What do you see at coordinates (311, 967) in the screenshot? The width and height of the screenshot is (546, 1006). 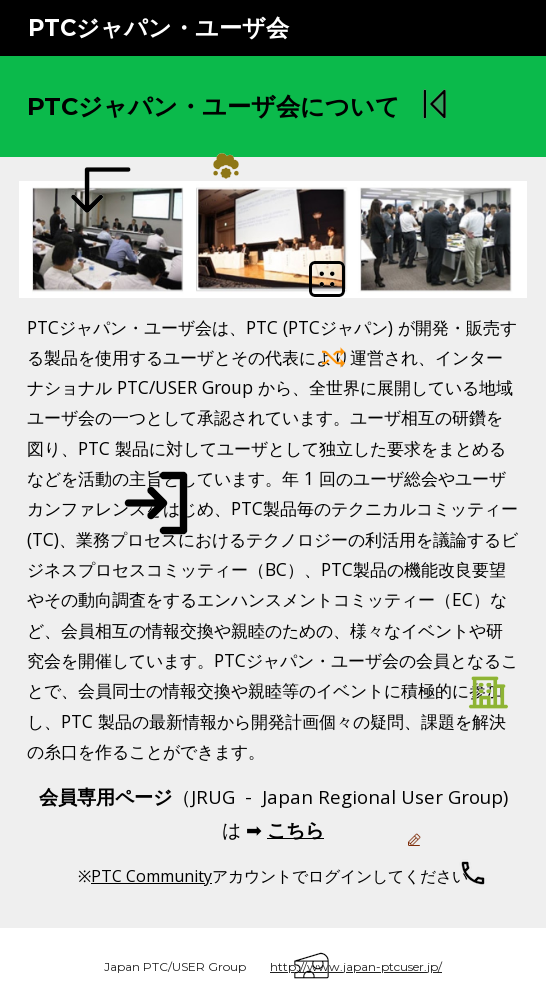 I see `cheese or dairy category in a food app` at bounding box center [311, 967].